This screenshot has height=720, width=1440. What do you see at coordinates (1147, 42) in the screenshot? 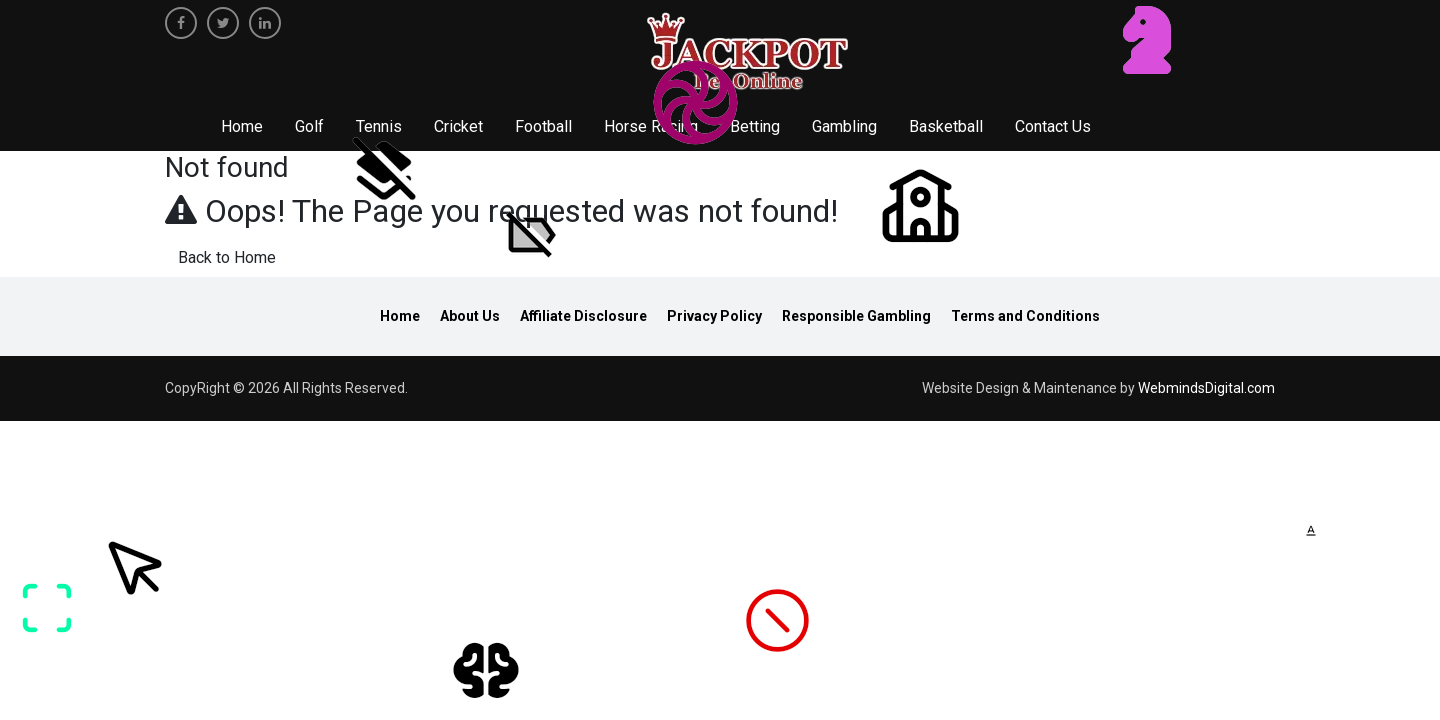
I see `play chess or access chess game` at bounding box center [1147, 42].